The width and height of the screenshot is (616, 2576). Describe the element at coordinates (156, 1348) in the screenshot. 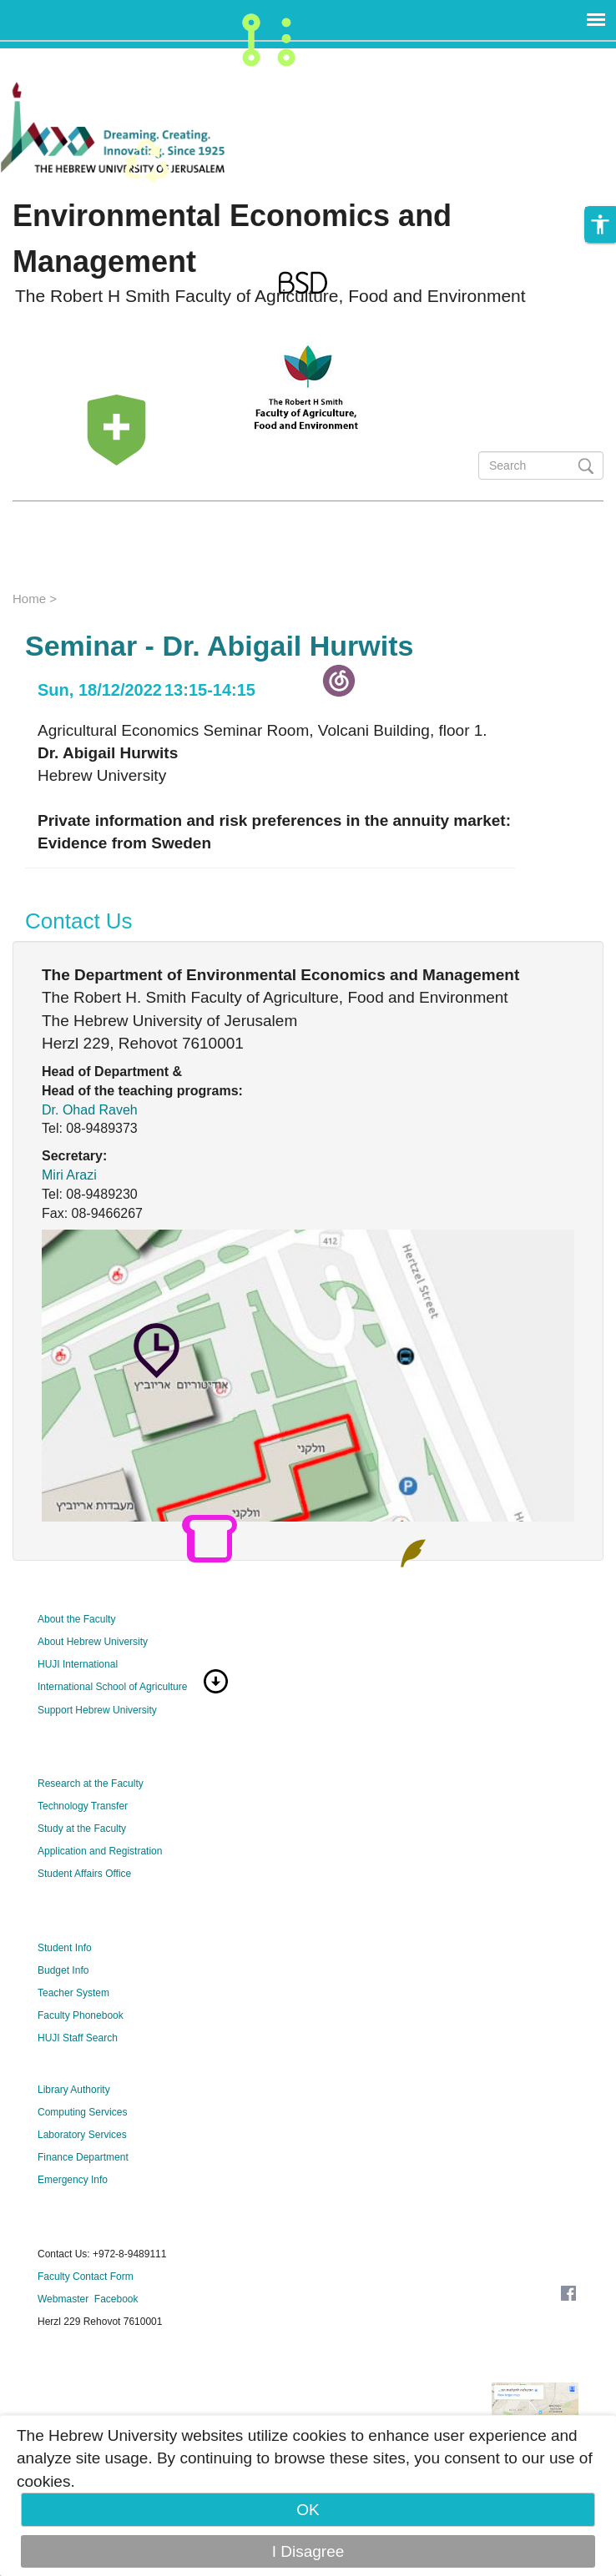

I see `view location history` at that location.